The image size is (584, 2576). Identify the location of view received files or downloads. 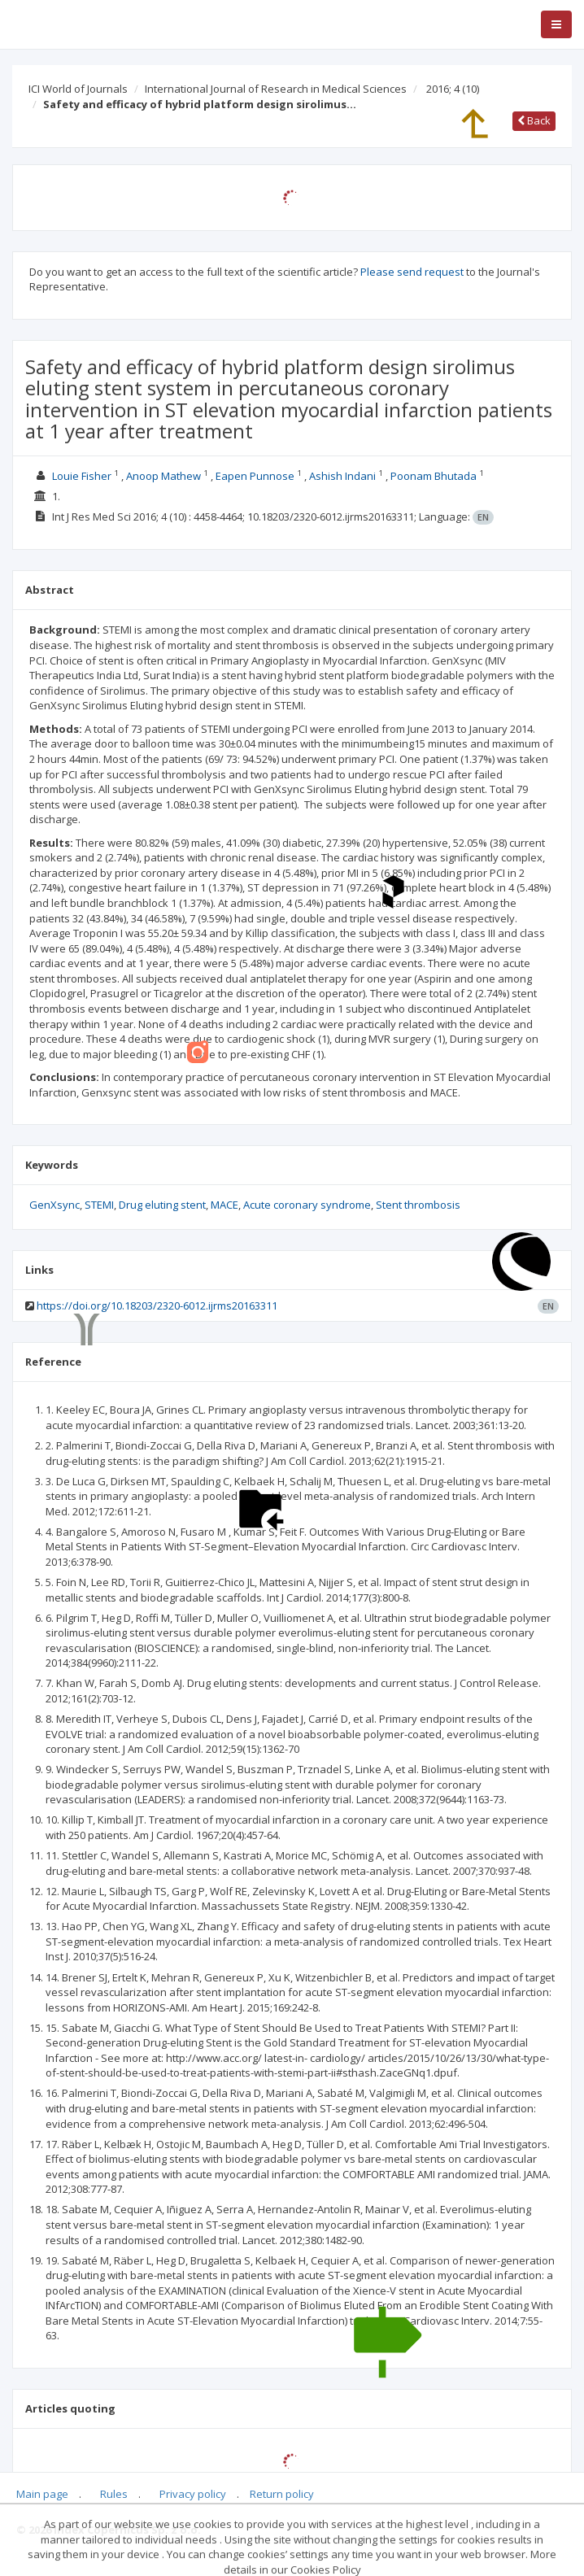
(260, 1509).